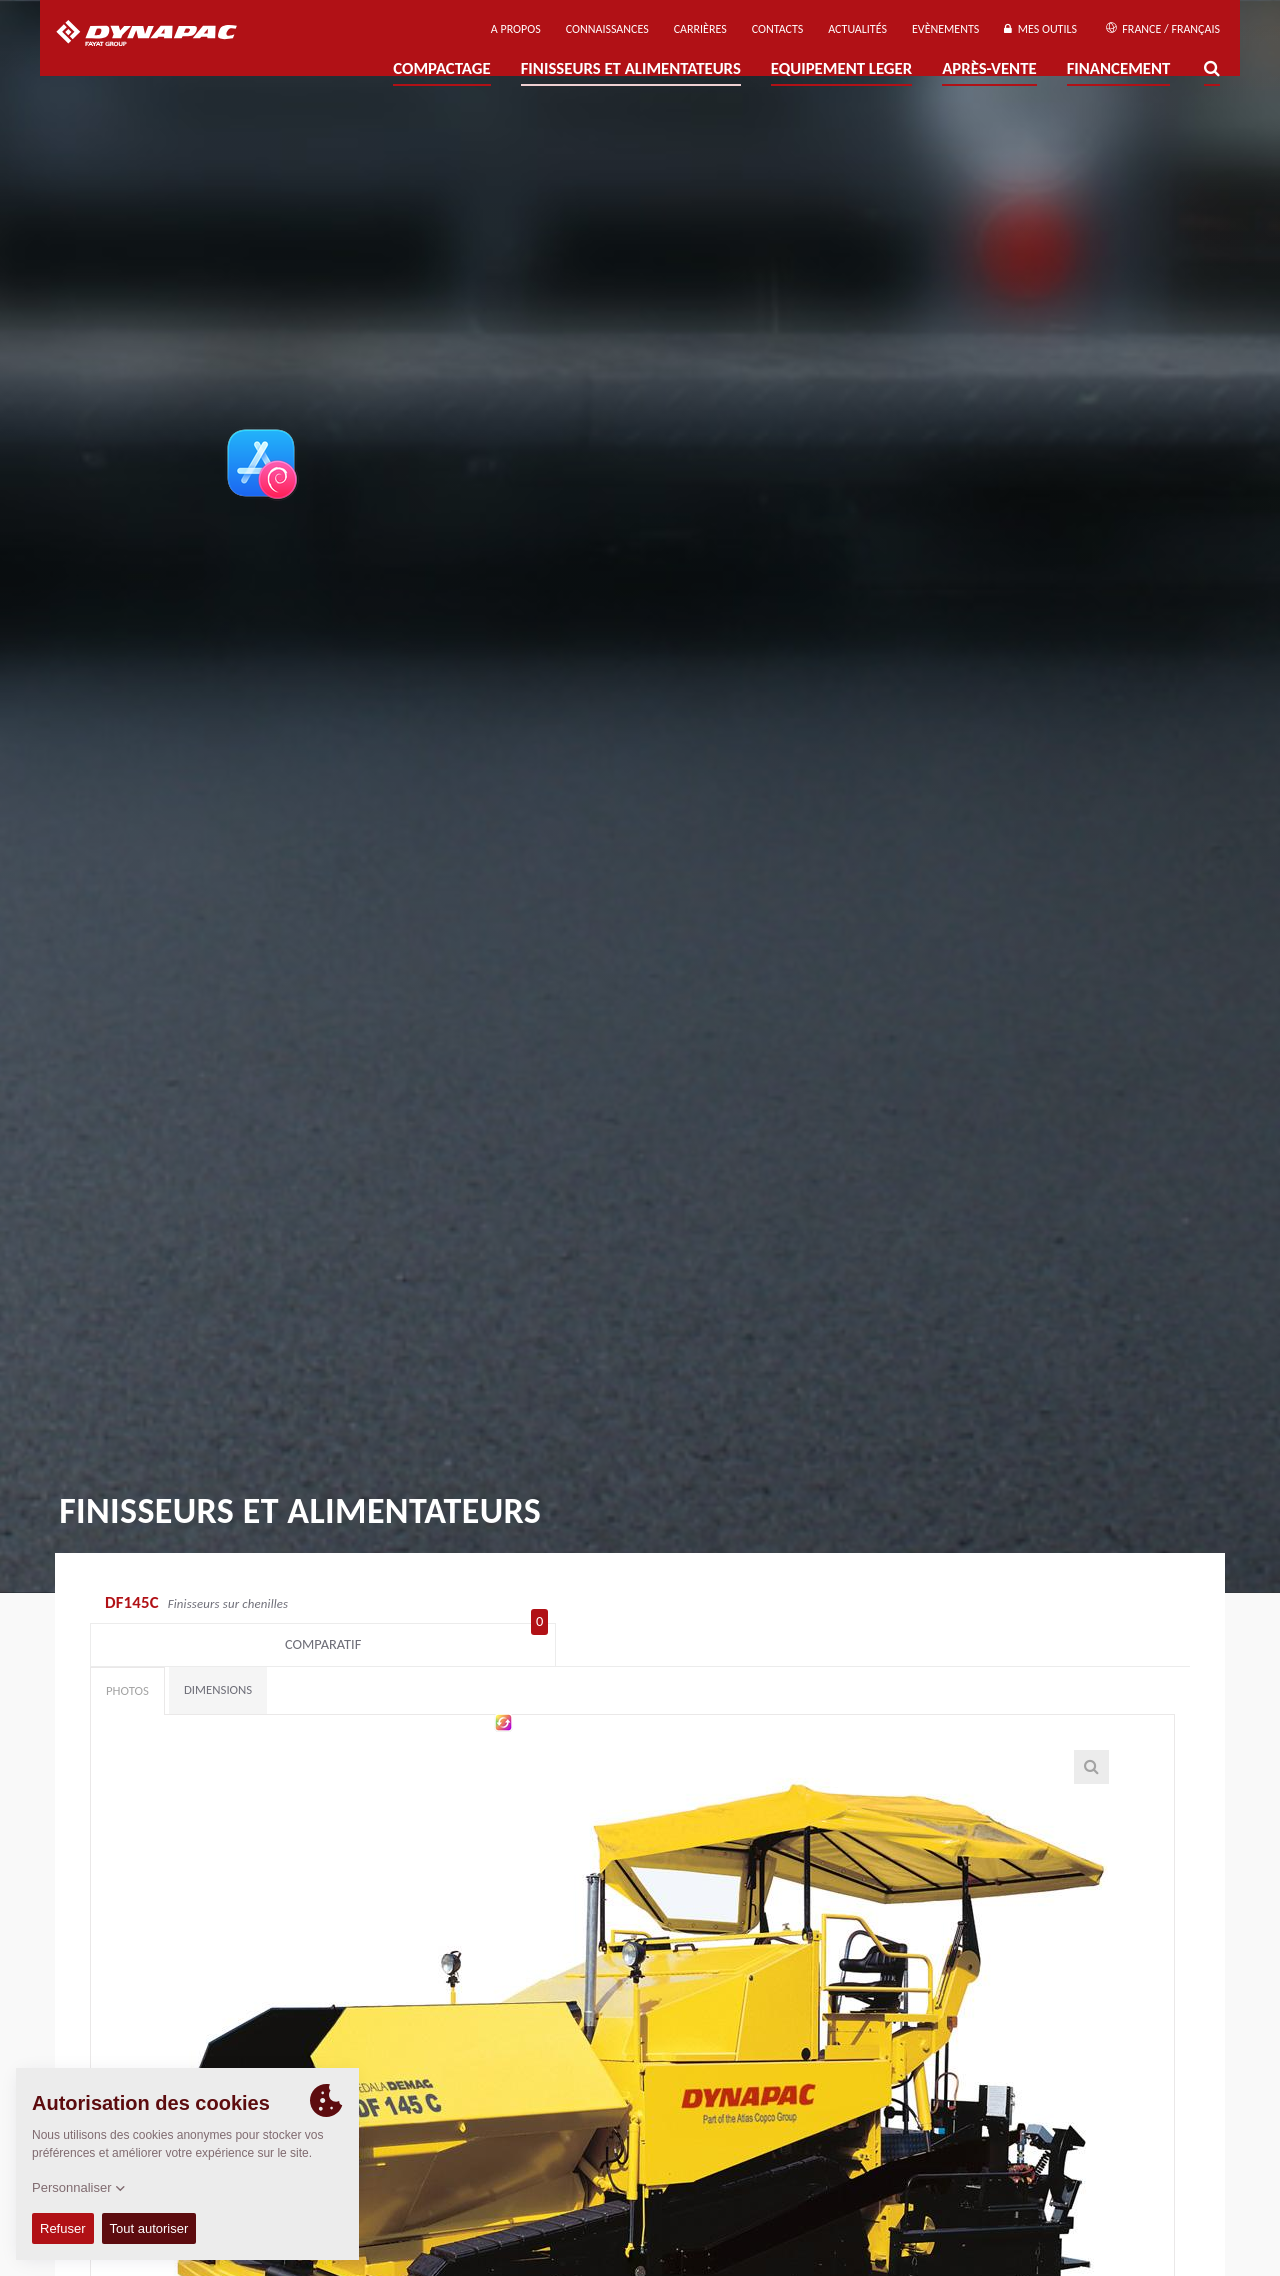 The image size is (1280, 2276). What do you see at coordinates (503, 1722) in the screenshot?
I see `open switcheroo image converter app` at bounding box center [503, 1722].